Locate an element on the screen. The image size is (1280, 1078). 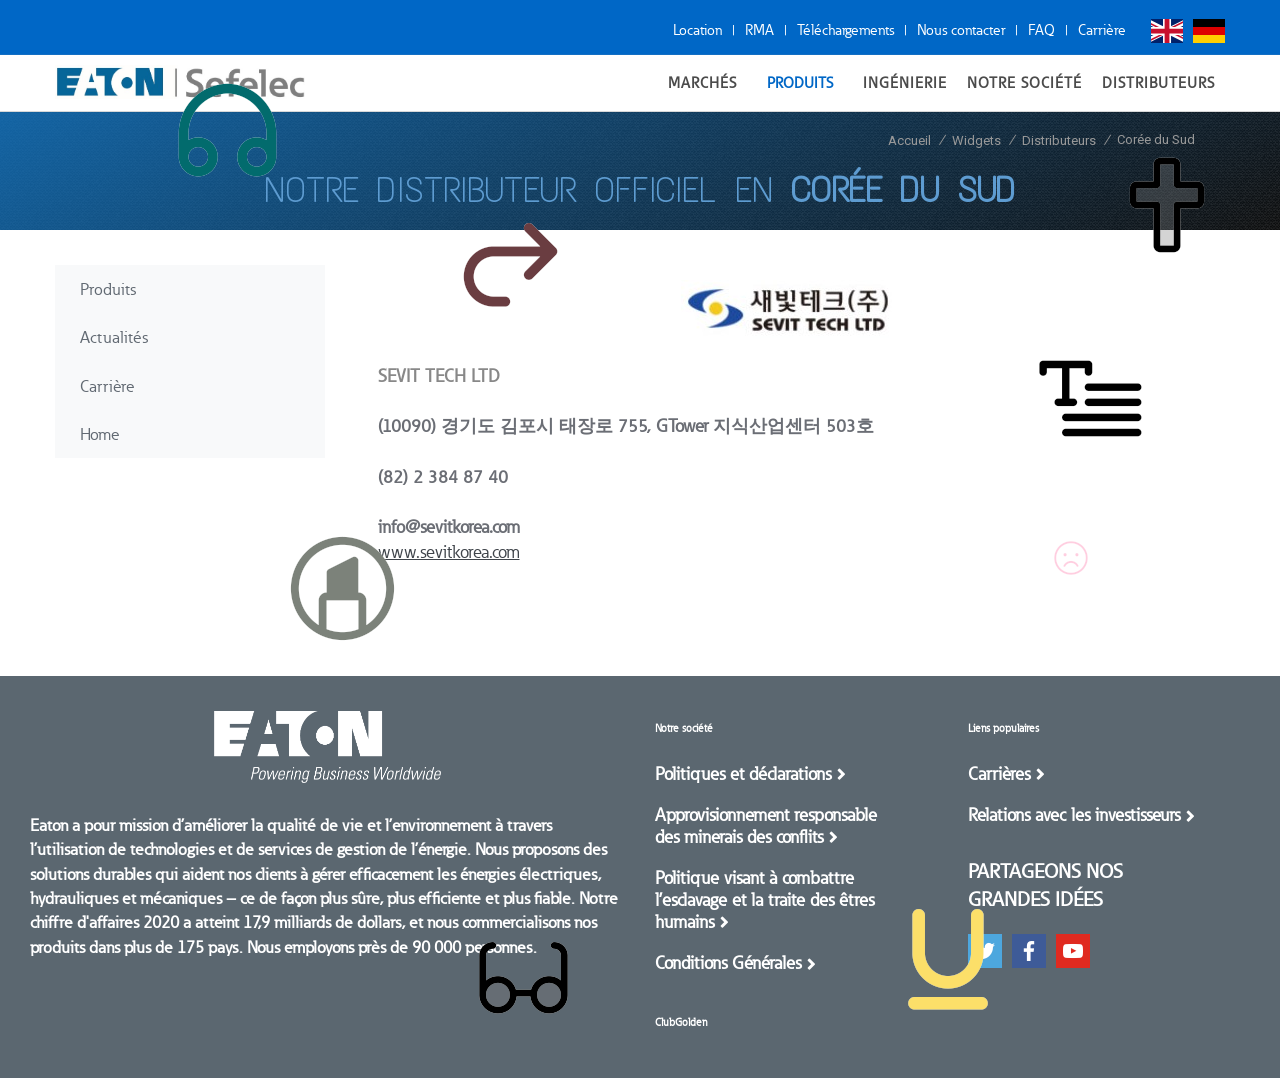
access audio or music settings is located at coordinates (227, 132).